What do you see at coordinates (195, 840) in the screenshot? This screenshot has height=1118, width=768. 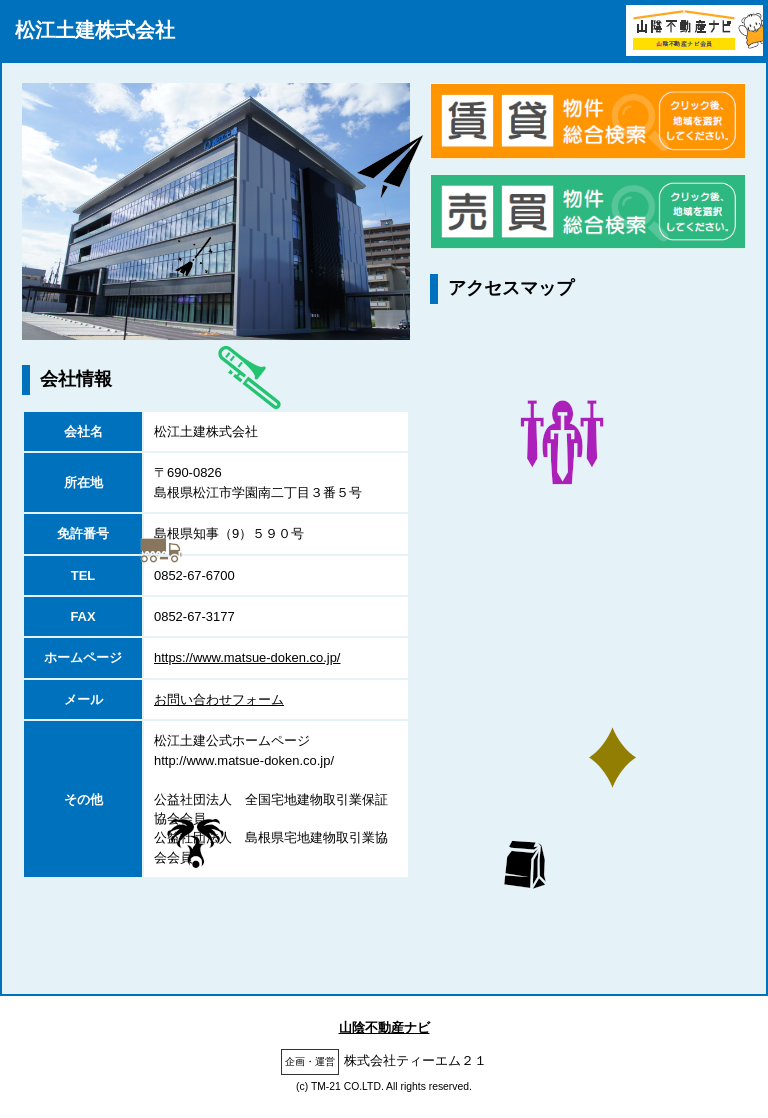 I see `ignite or activate a fire-related feature` at bounding box center [195, 840].